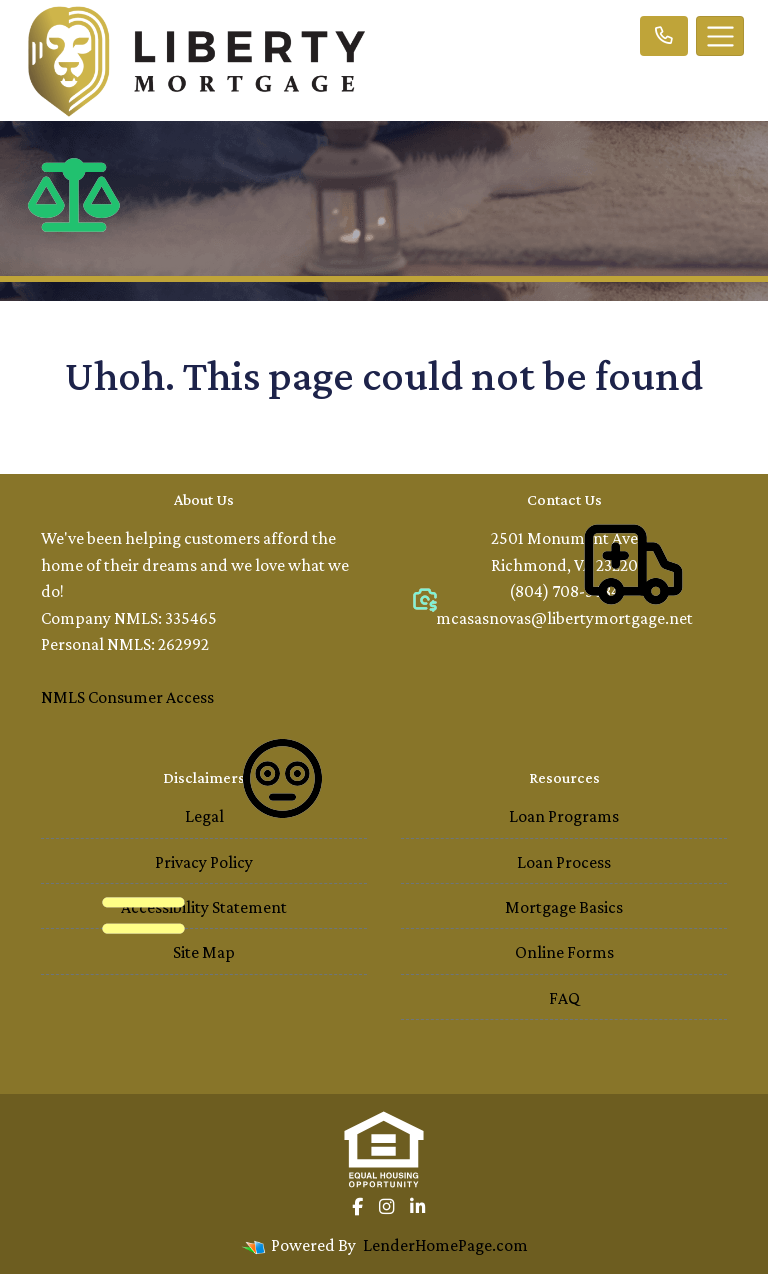 The width and height of the screenshot is (768, 1274). I want to click on equals or comparison function, so click(143, 915).